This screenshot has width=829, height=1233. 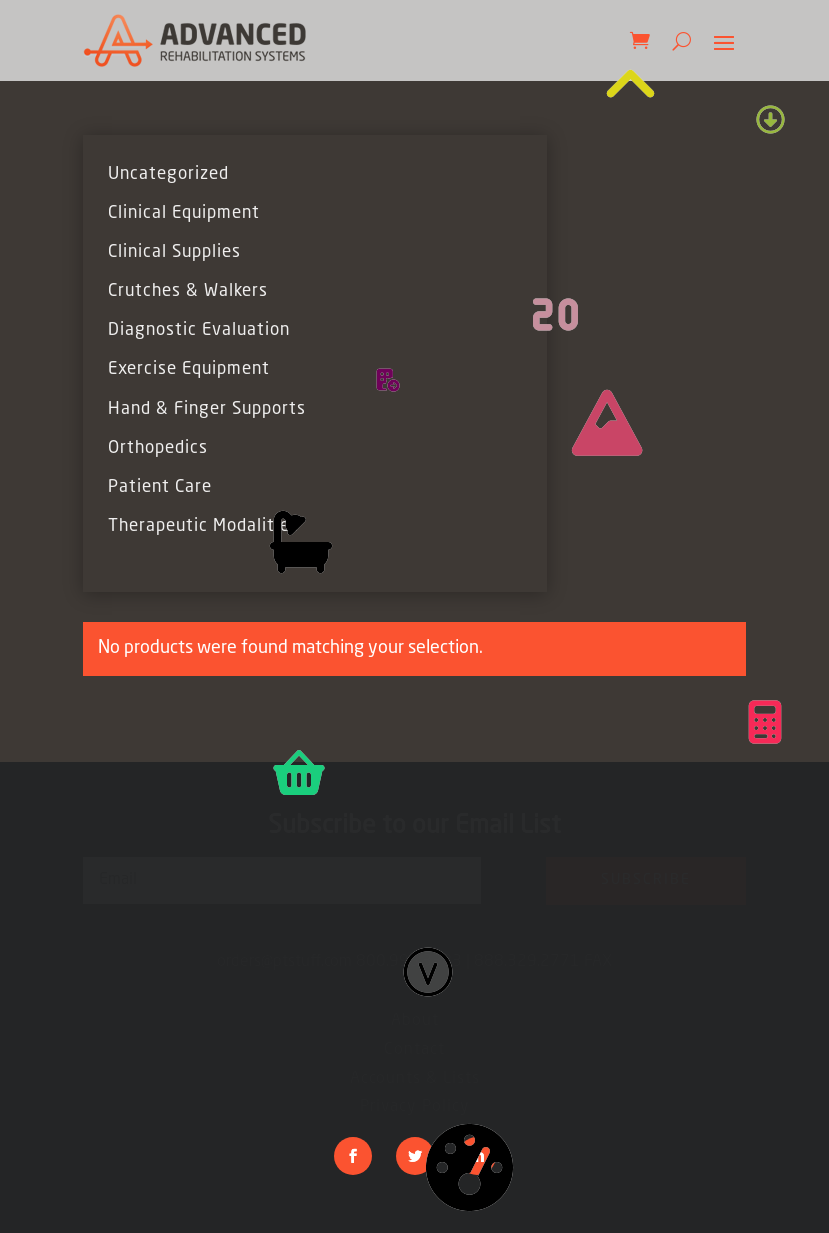 I want to click on indicates an item or option labeled "V", so click(x=428, y=972).